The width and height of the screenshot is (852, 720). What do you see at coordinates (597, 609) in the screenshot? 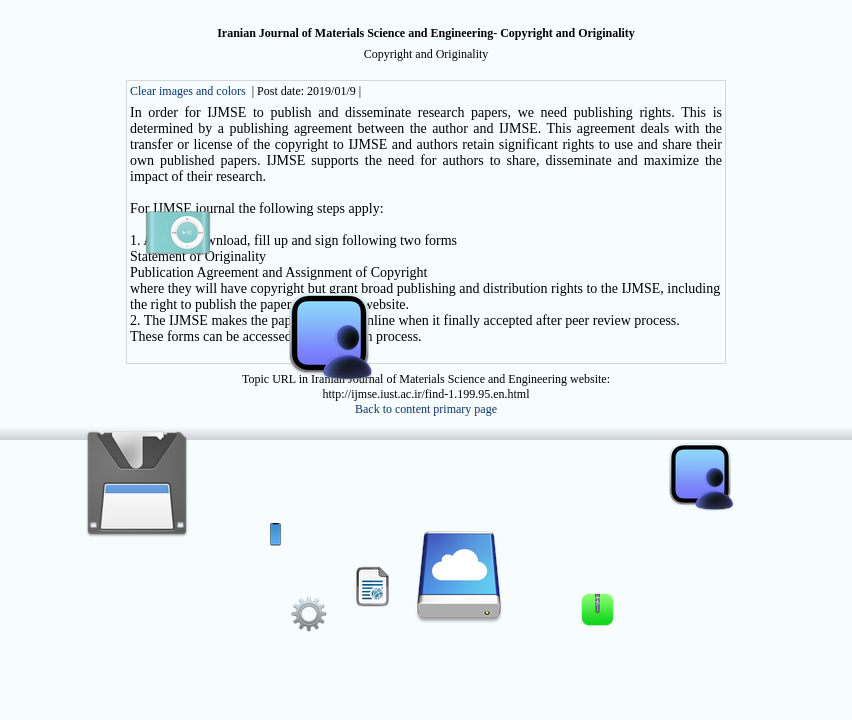
I see `open archive utility to compress or extract files` at bounding box center [597, 609].